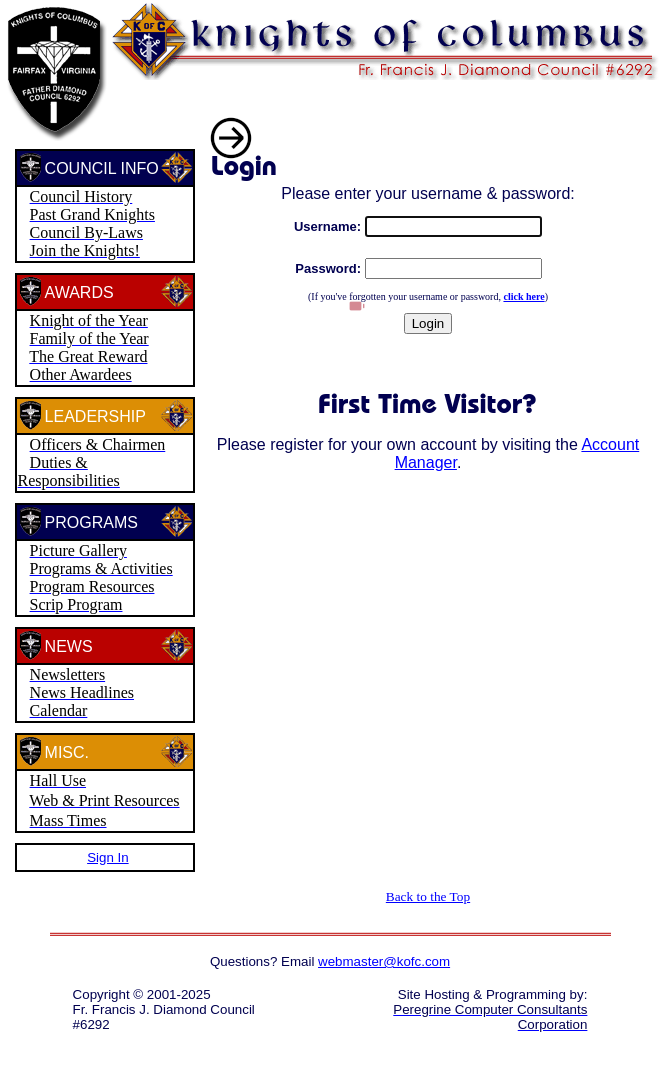 The image size is (660, 1065). What do you see at coordinates (357, 306) in the screenshot?
I see `shows current battery level` at bounding box center [357, 306].